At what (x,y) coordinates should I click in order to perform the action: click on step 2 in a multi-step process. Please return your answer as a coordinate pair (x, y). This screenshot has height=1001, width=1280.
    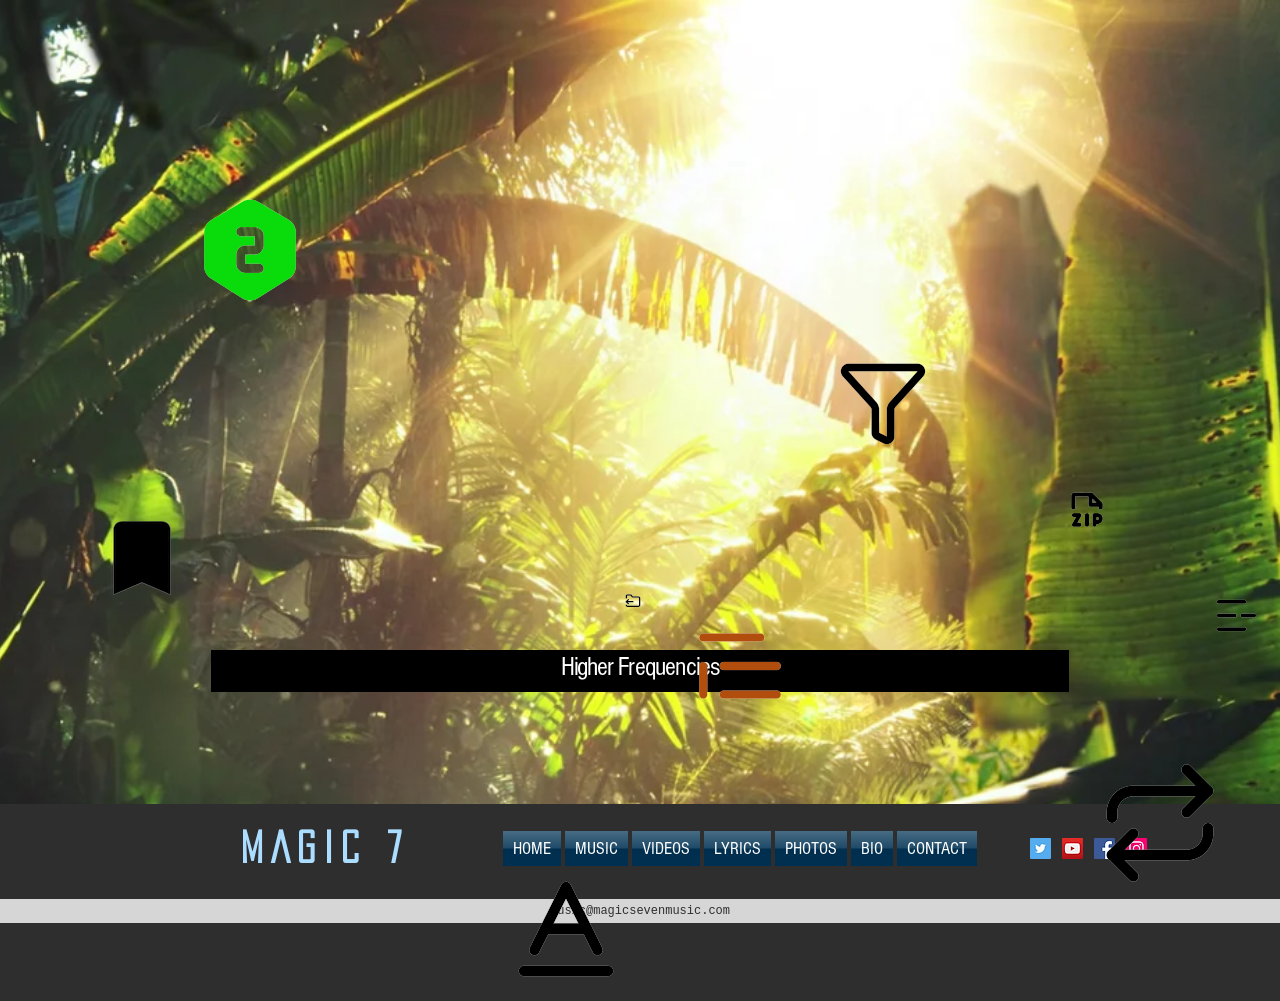
    Looking at the image, I should click on (250, 250).